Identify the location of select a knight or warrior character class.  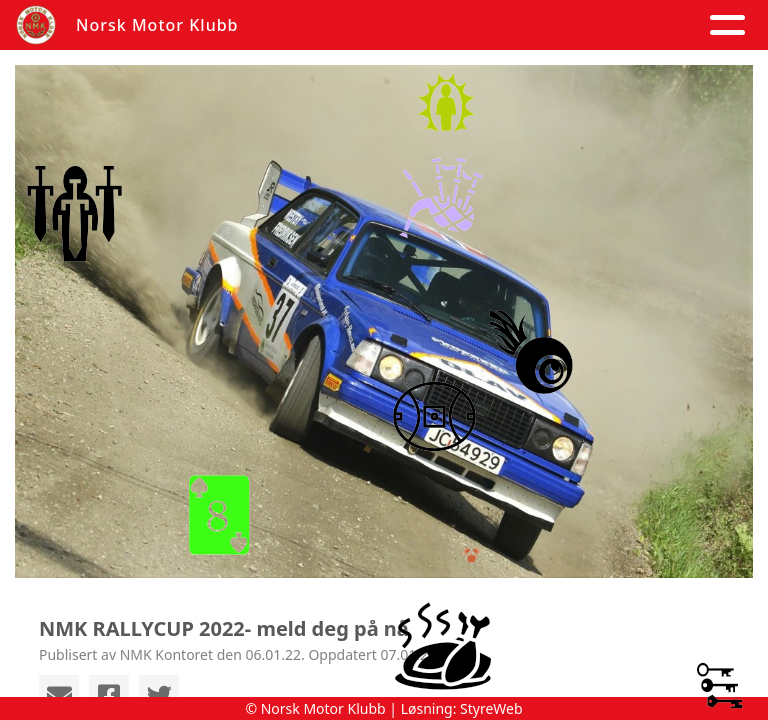
(74, 213).